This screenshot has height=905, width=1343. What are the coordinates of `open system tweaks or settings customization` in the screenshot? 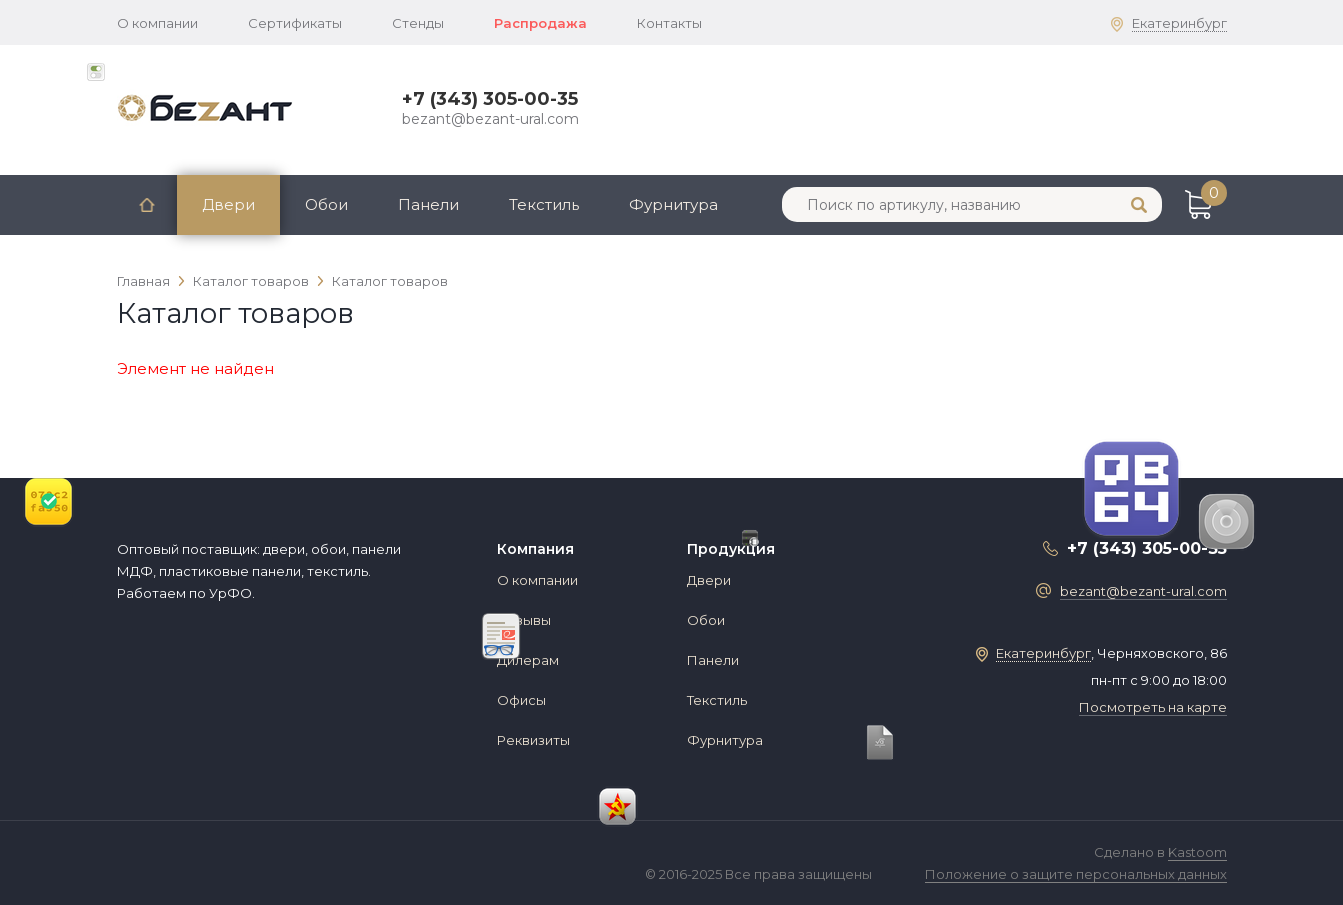 It's located at (96, 72).